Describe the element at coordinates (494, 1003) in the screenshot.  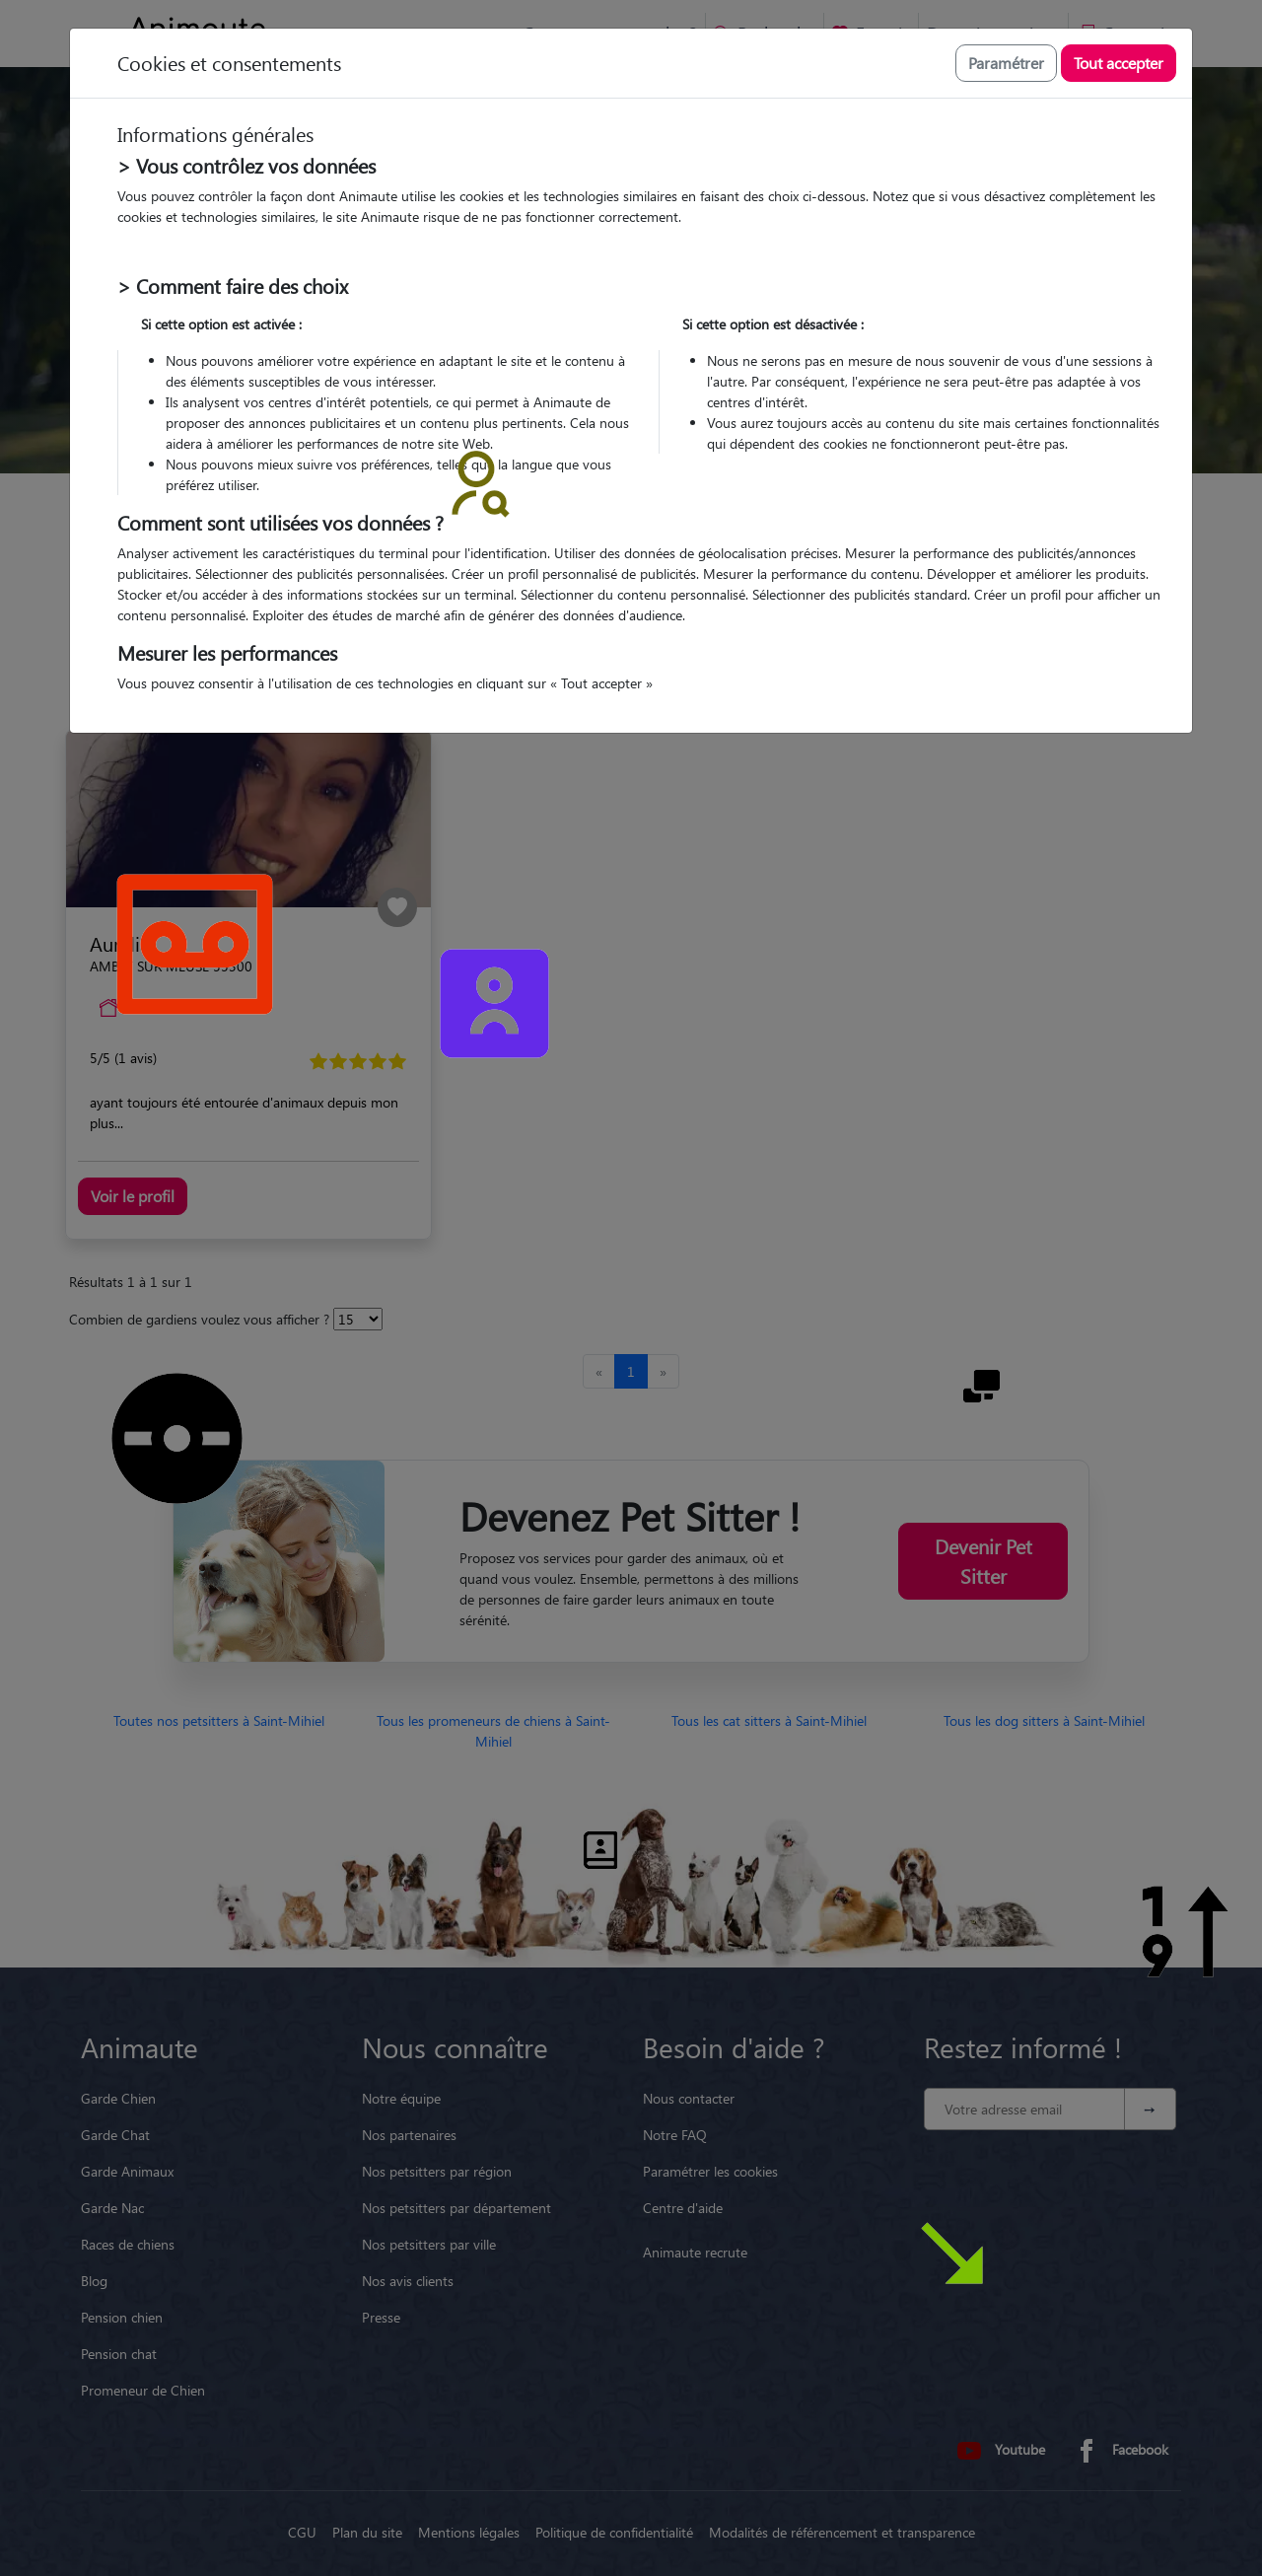
I see `view your account profile` at that location.